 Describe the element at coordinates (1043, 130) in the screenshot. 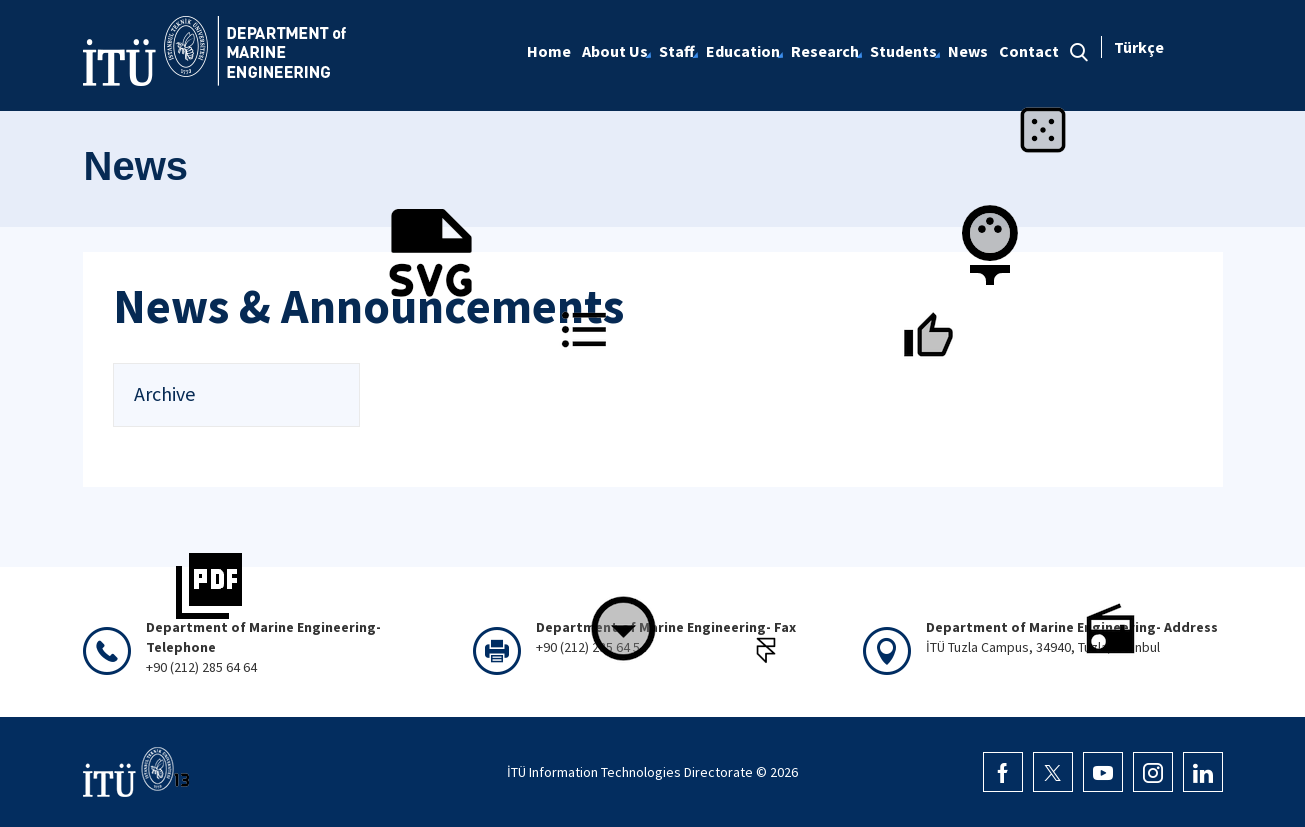

I see `indicates a random or chance-based action` at that location.